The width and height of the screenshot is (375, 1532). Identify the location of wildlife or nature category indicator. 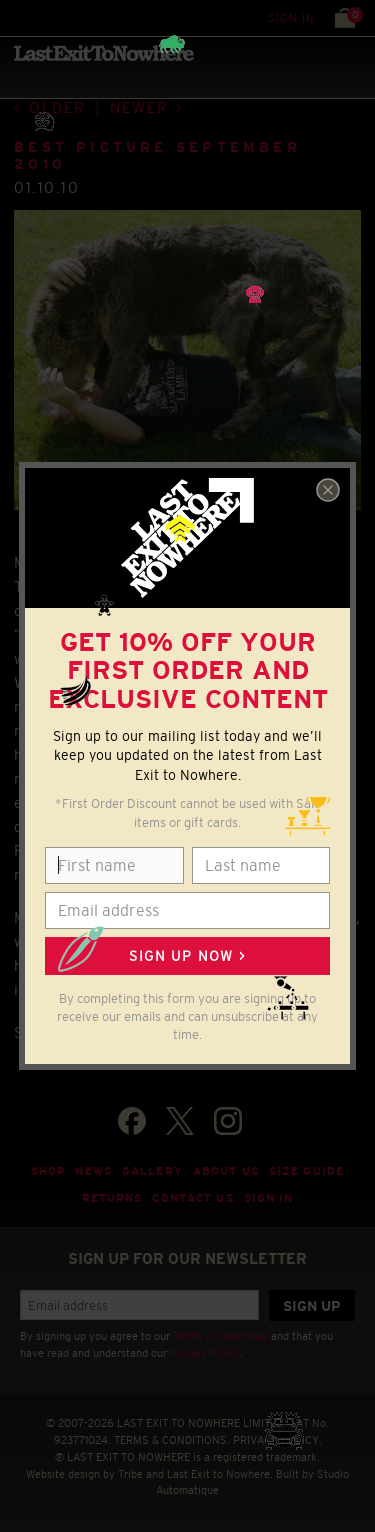
(172, 44).